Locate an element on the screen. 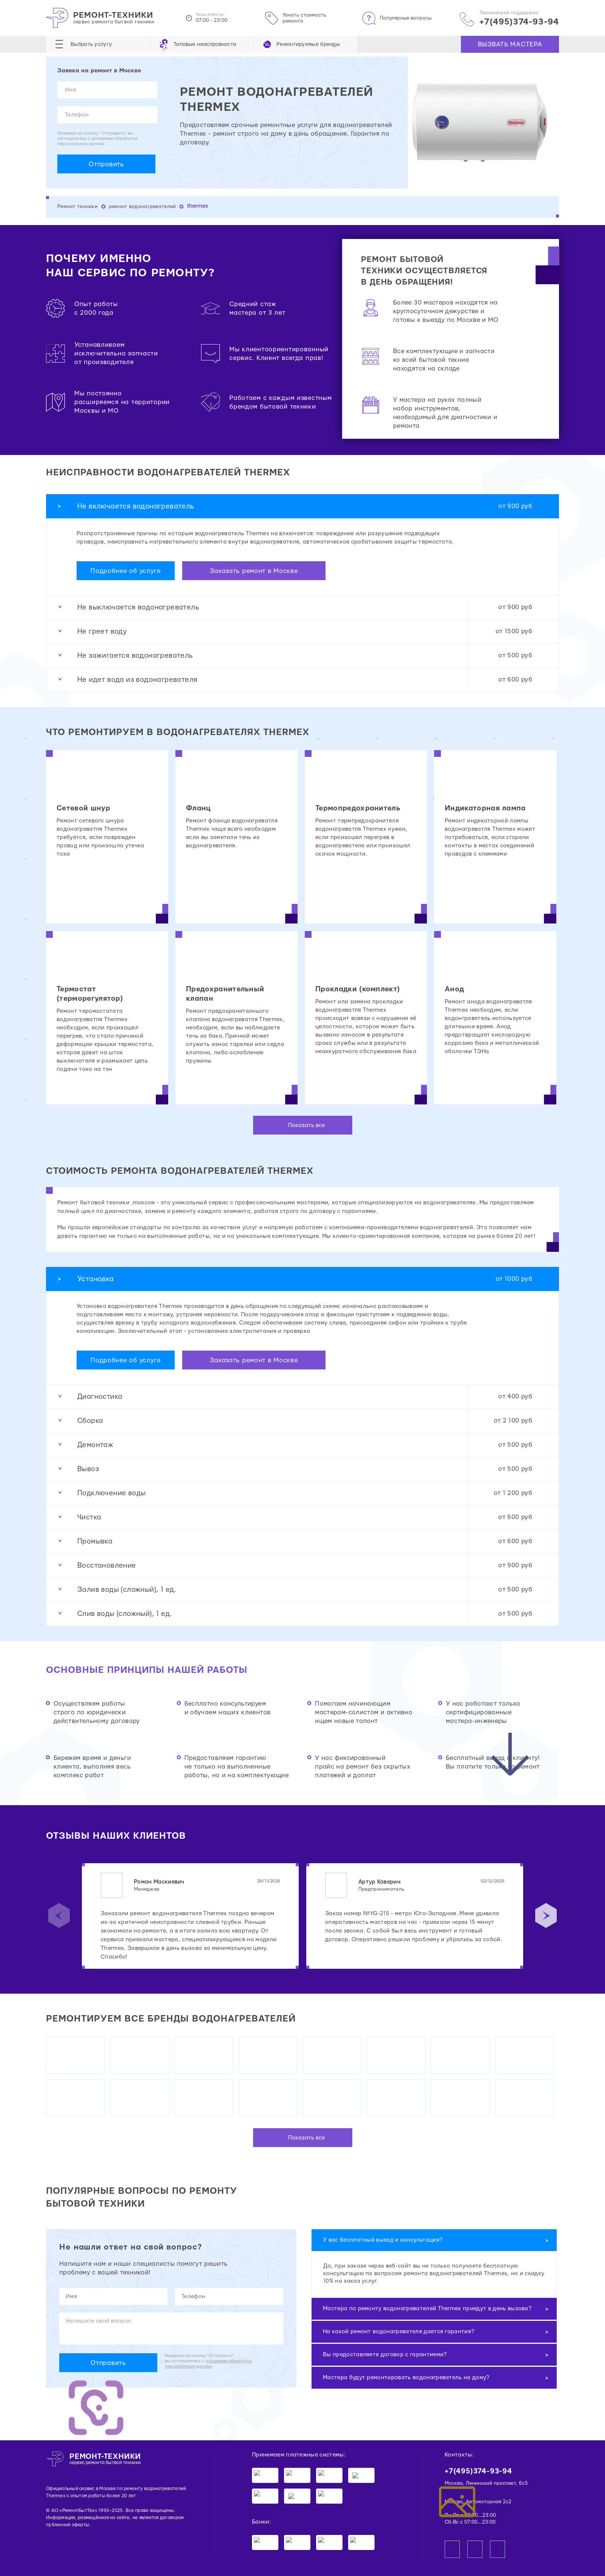  scroll down or view more content below is located at coordinates (508, 1754).